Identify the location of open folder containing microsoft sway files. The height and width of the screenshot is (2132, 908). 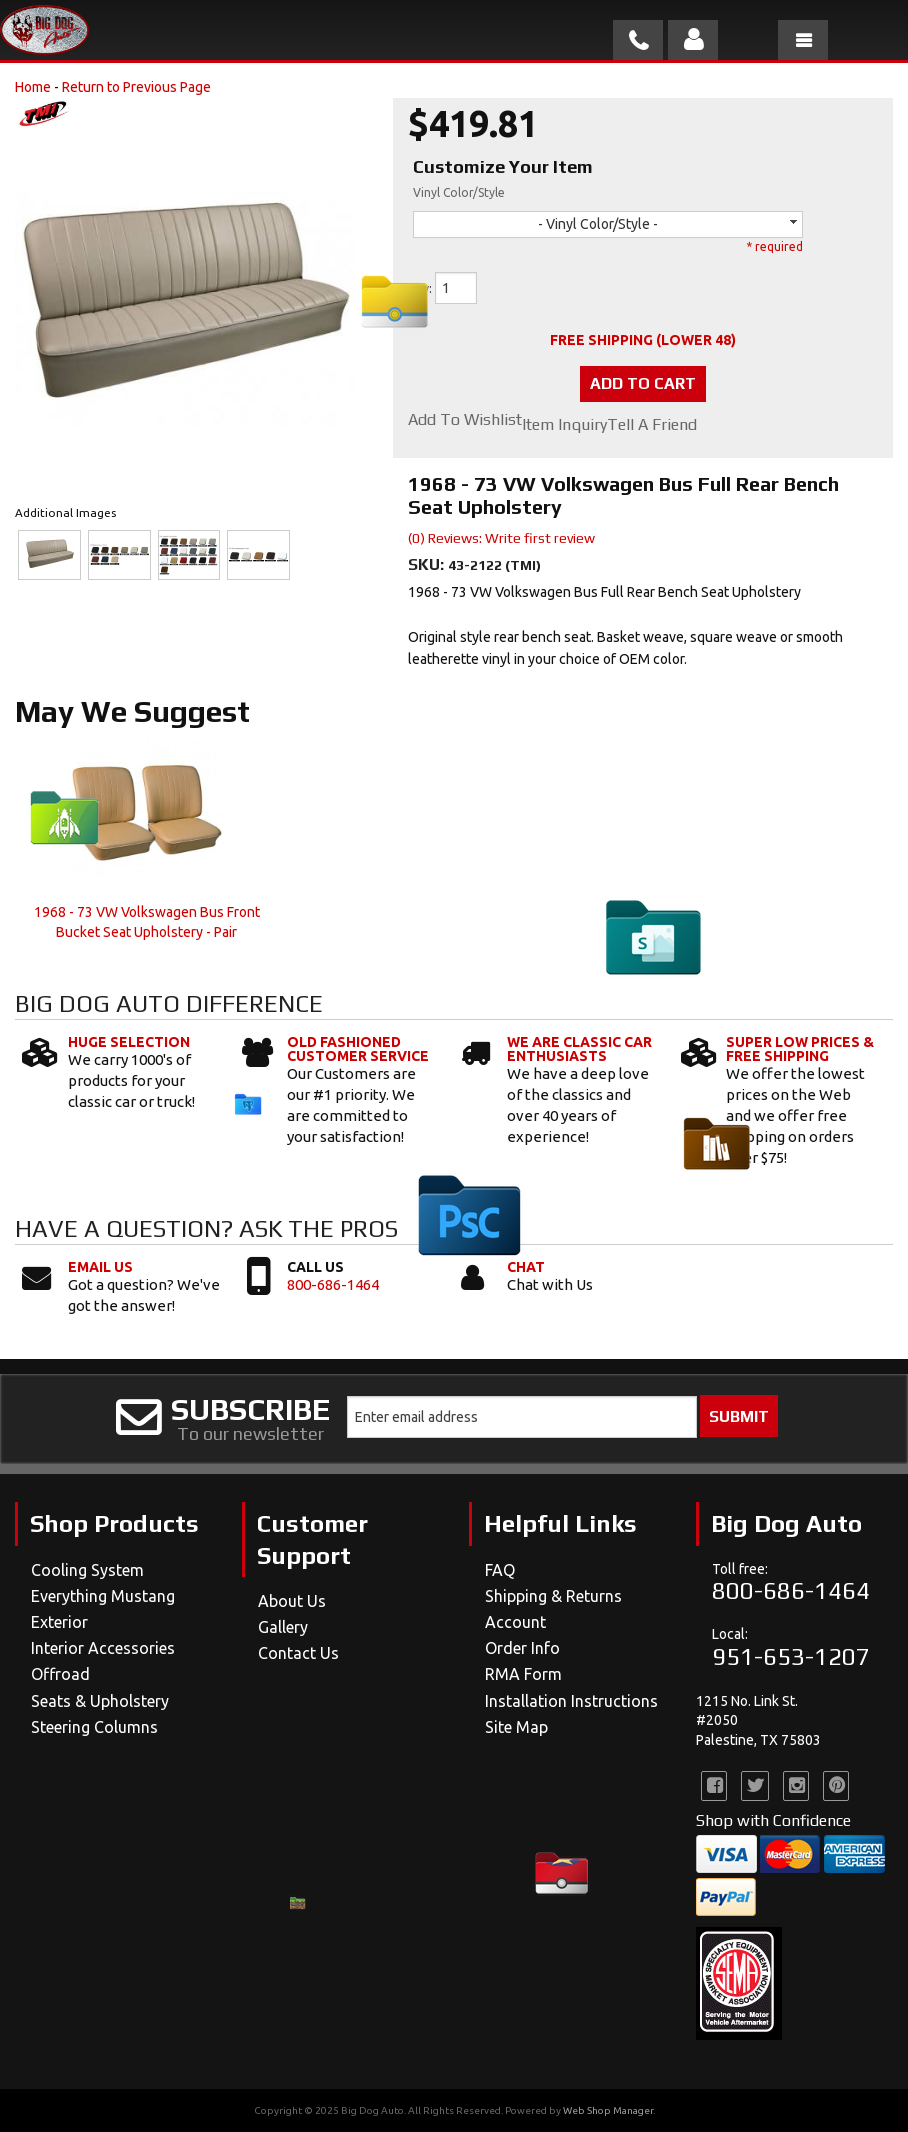
(653, 940).